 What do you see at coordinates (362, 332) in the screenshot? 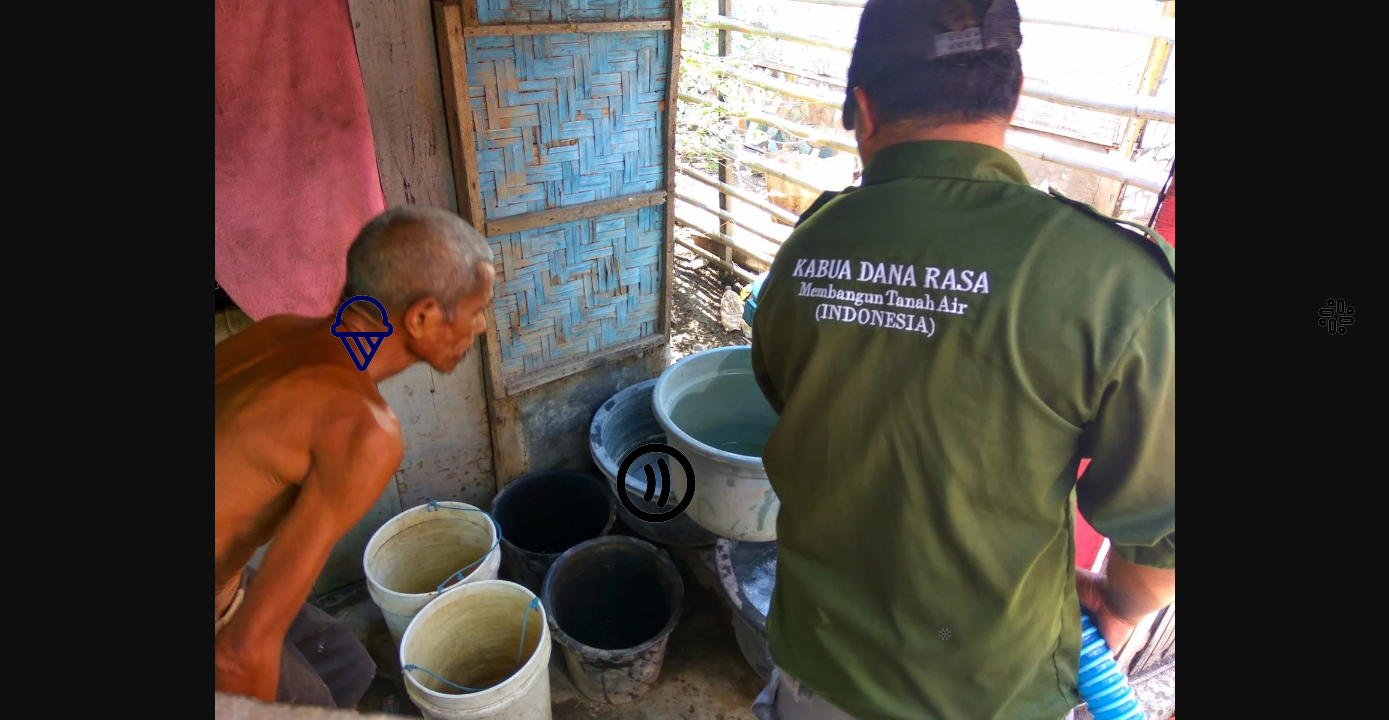
I see `browse desserts or sweet treats` at bounding box center [362, 332].